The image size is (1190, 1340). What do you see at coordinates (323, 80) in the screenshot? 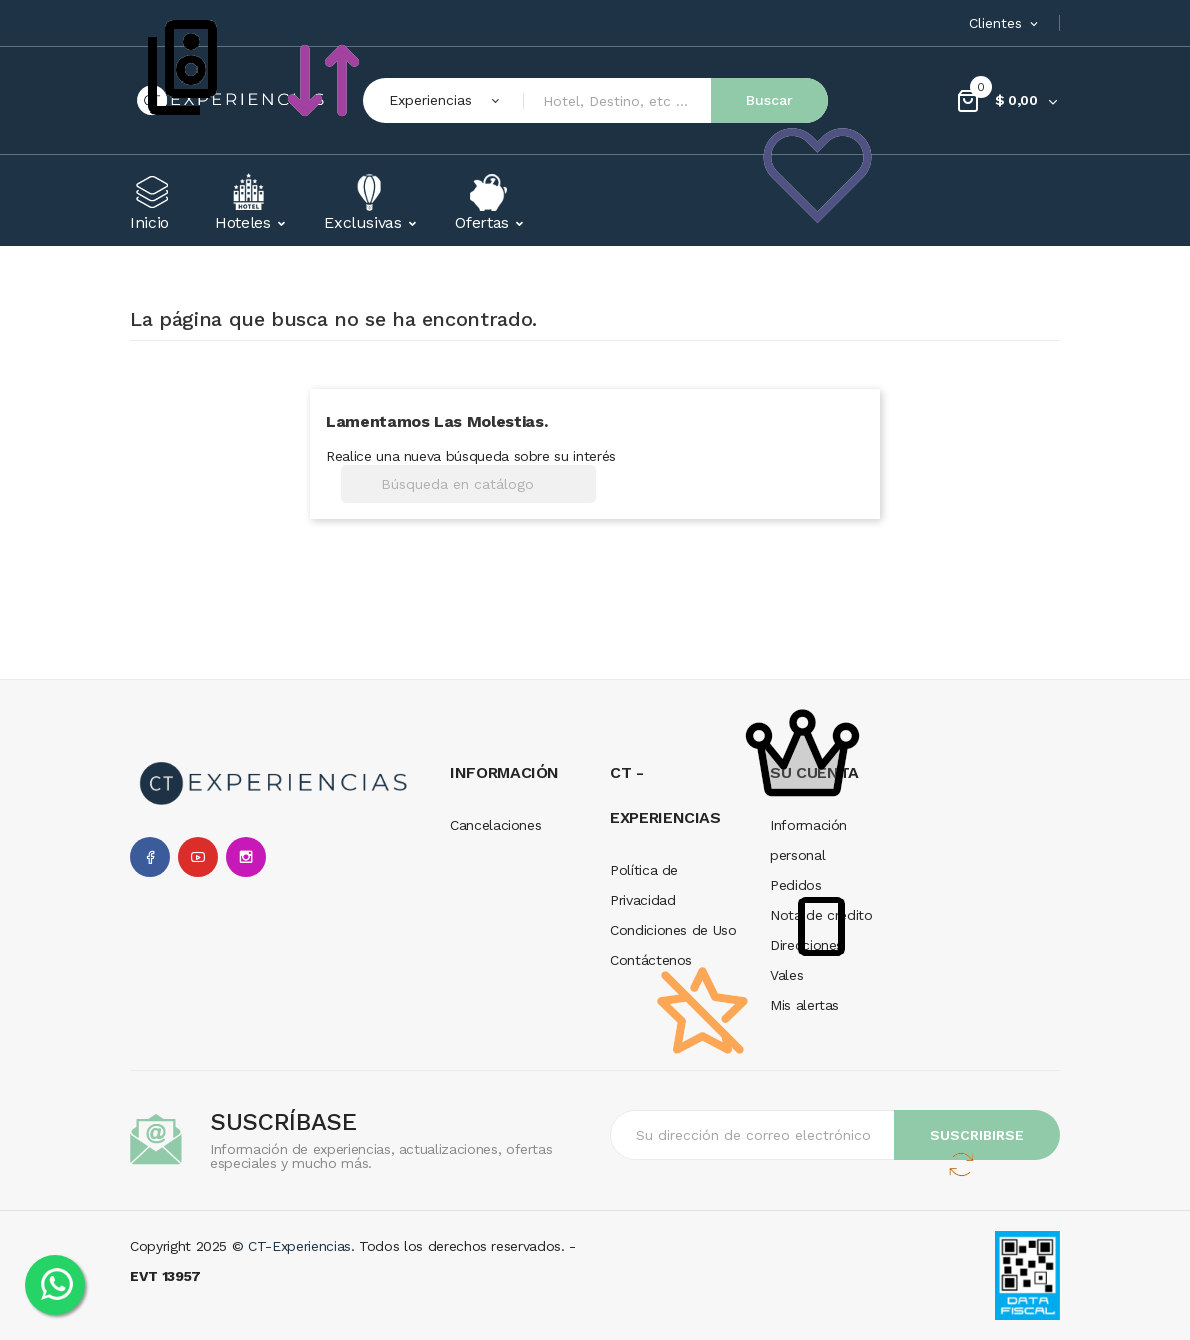
I see `sort items in ascending or descending order` at bounding box center [323, 80].